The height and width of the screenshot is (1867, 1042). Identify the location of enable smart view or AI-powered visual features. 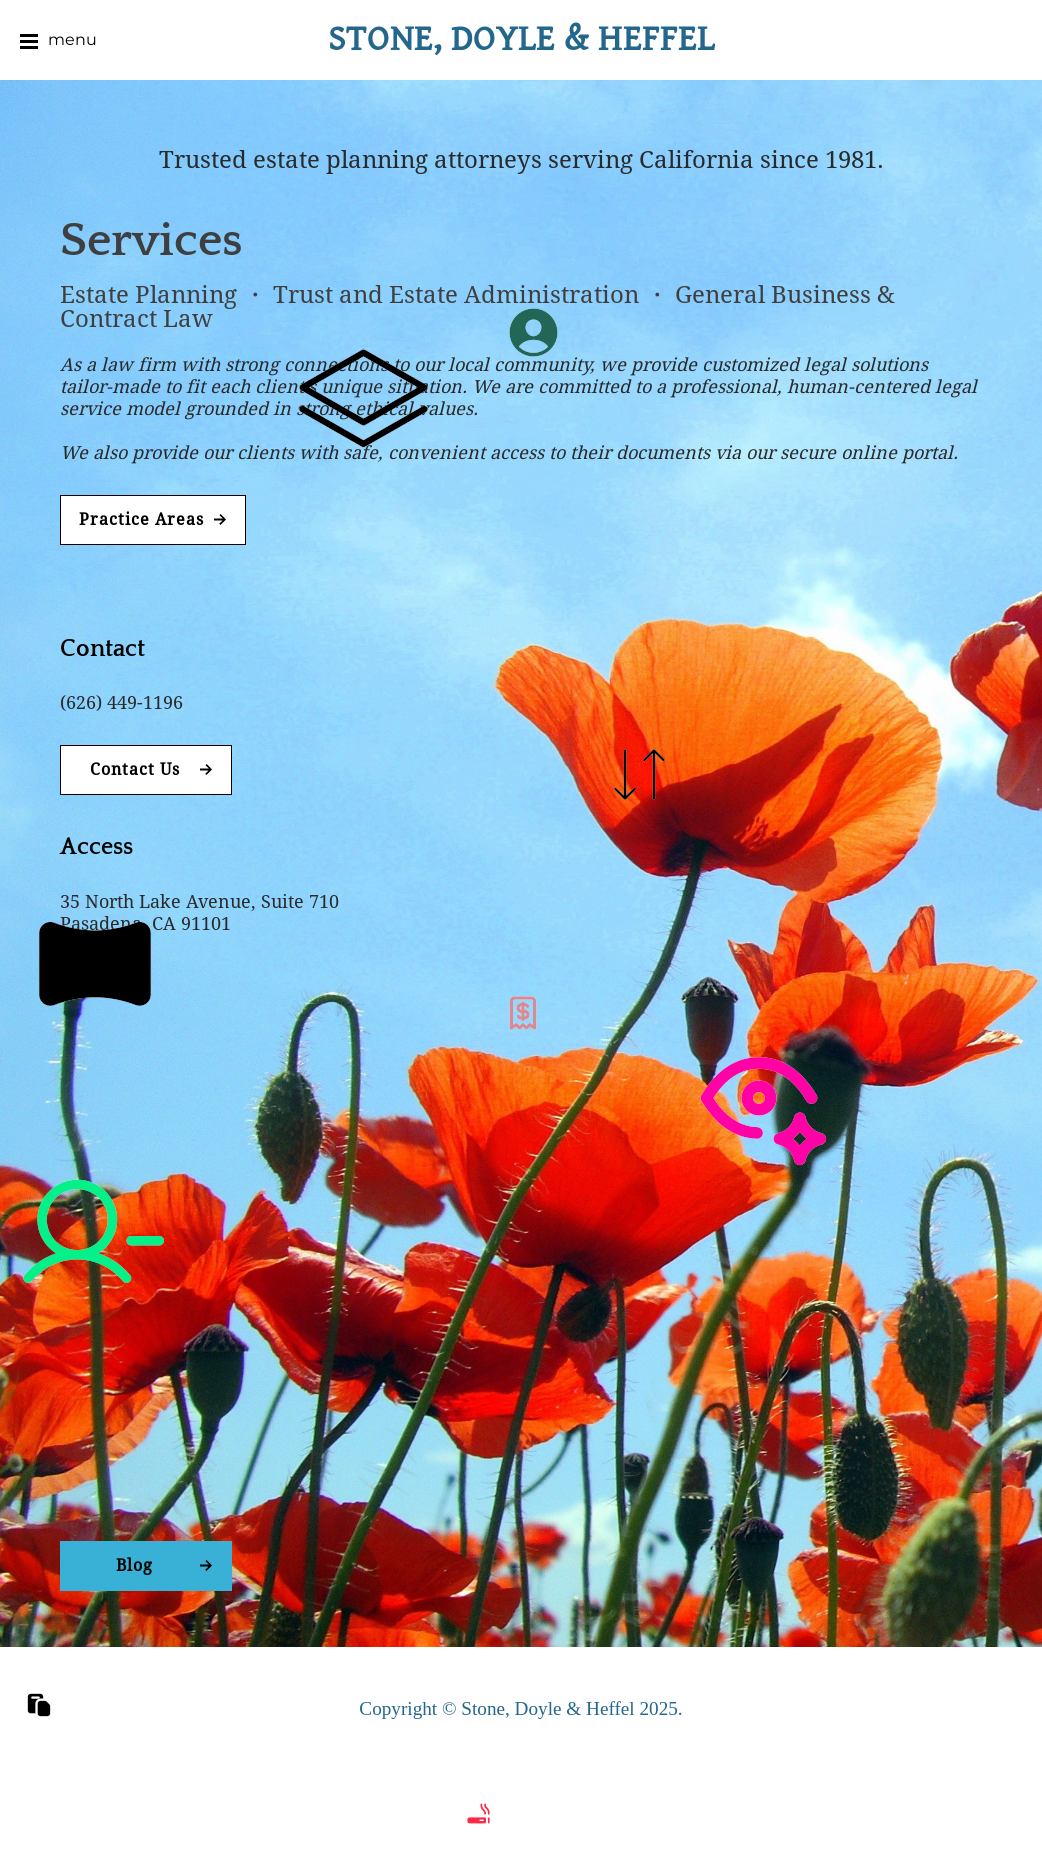
(759, 1098).